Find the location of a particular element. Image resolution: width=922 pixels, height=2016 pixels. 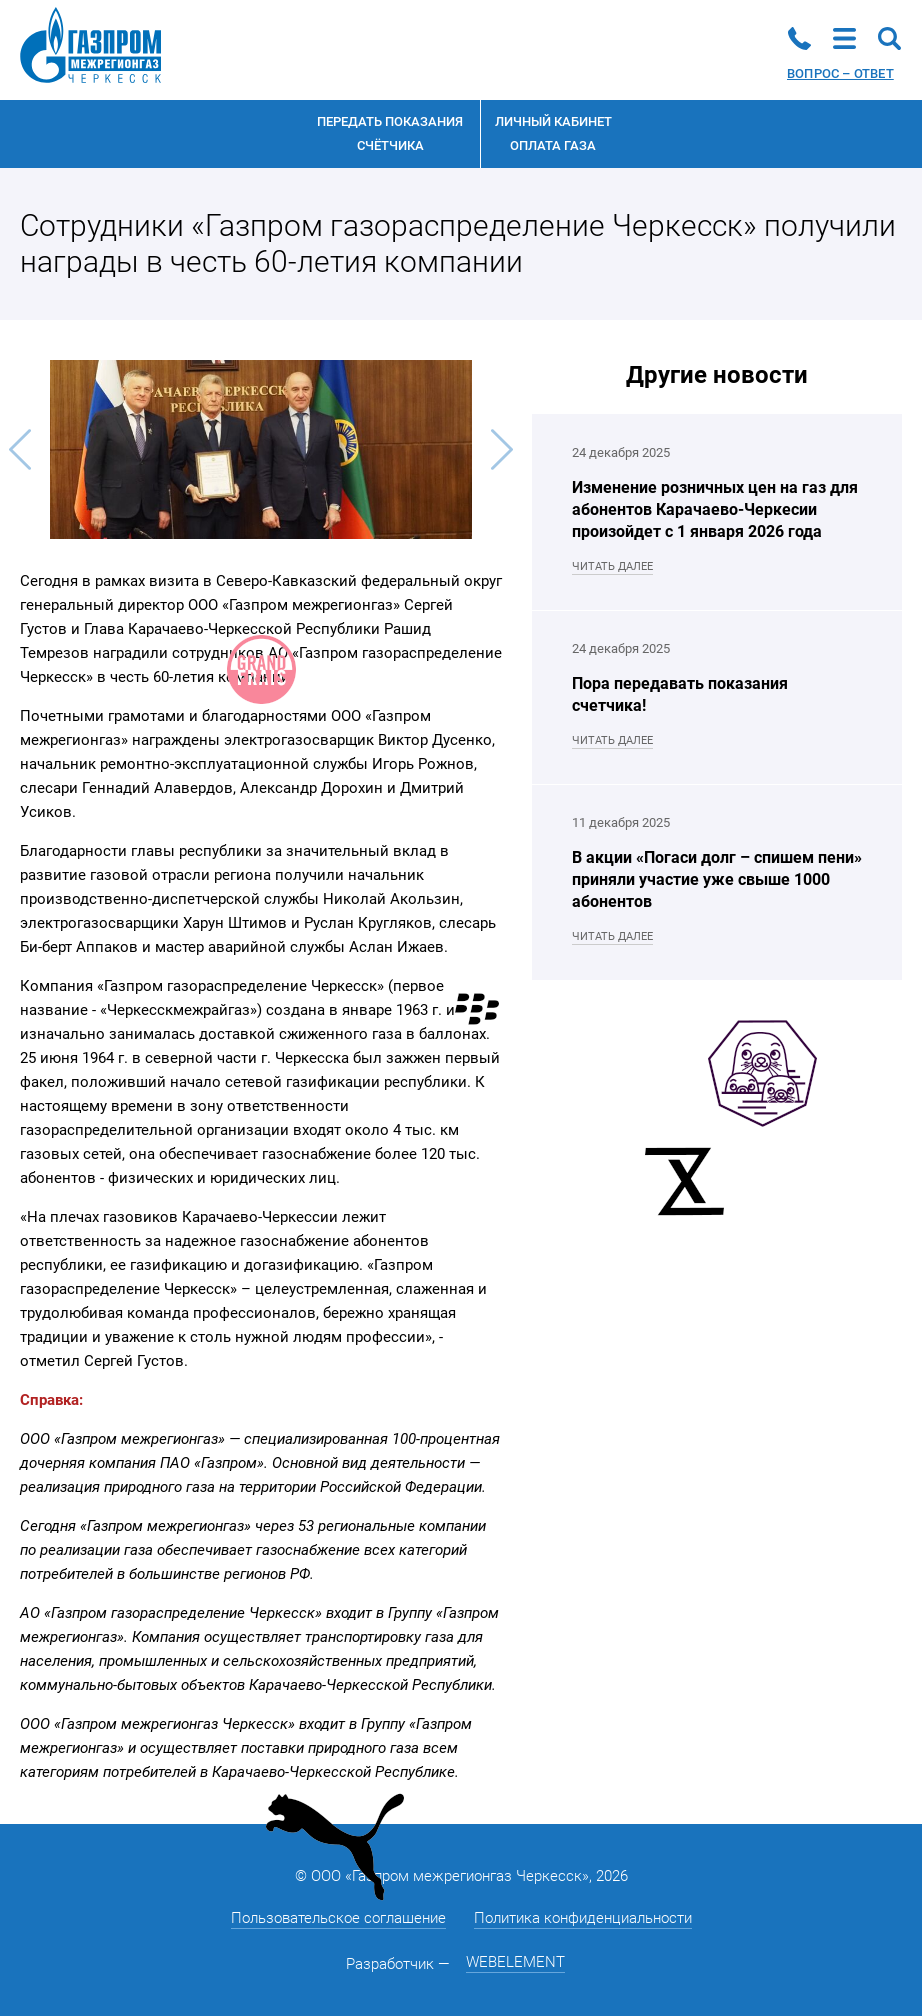

grand frais grocery store logo is located at coordinates (261, 669).